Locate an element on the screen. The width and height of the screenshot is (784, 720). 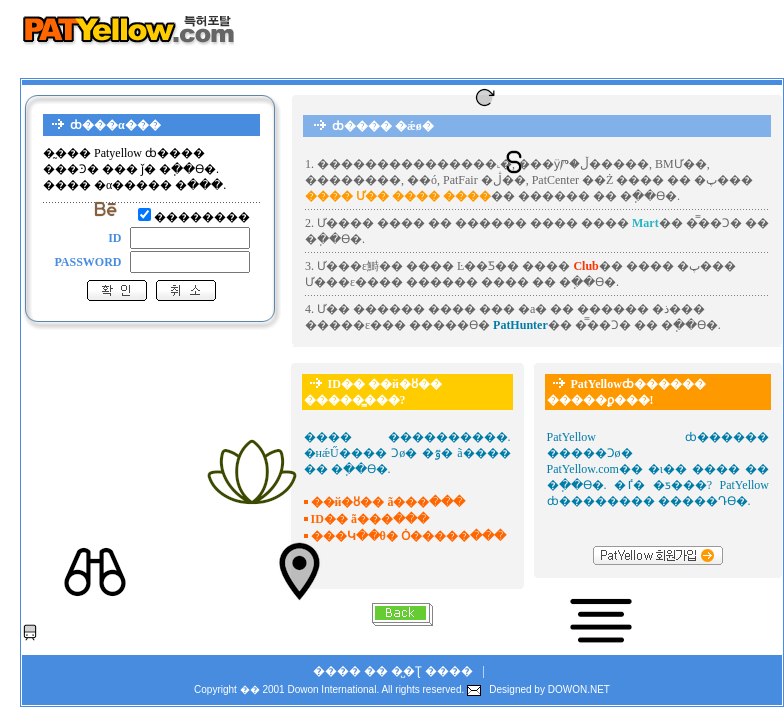
view or set your current location is located at coordinates (299, 571).